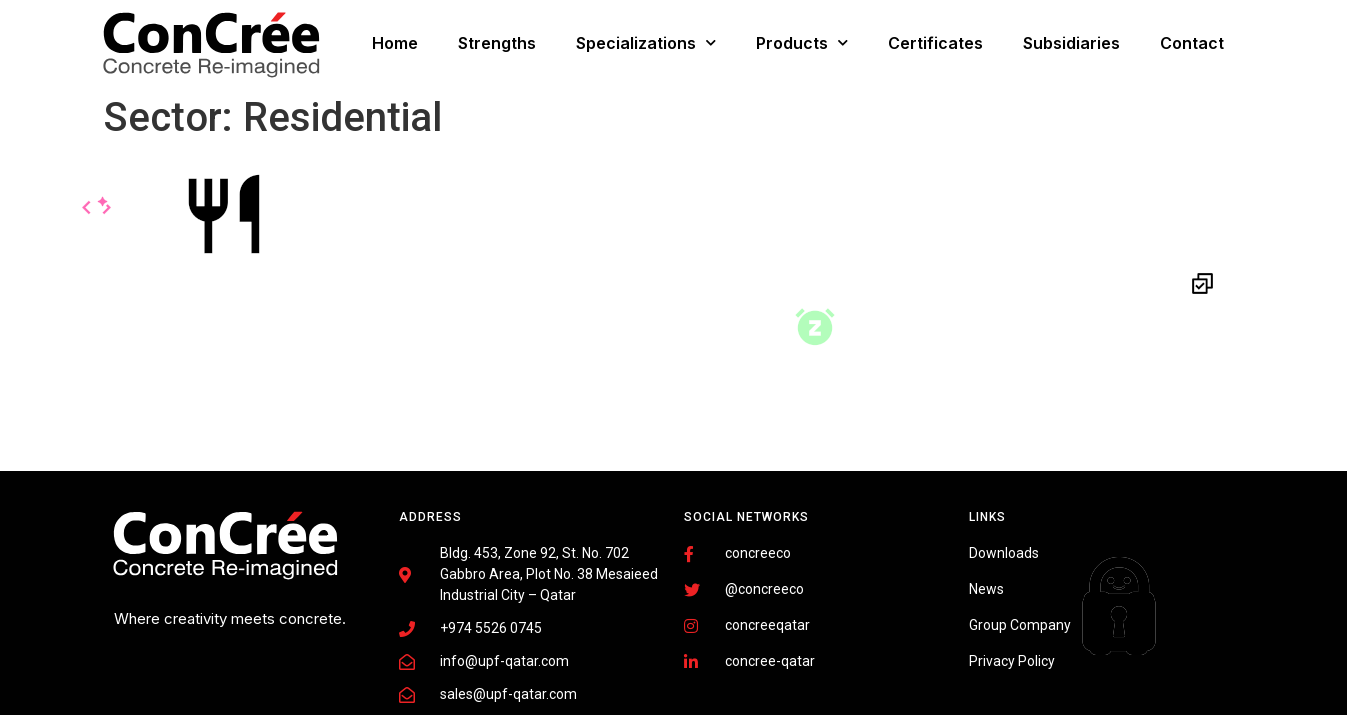 The image size is (1347, 720). What do you see at coordinates (815, 326) in the screenshot?
I see `snooze an active alarm` at bounding box center [815, 326].